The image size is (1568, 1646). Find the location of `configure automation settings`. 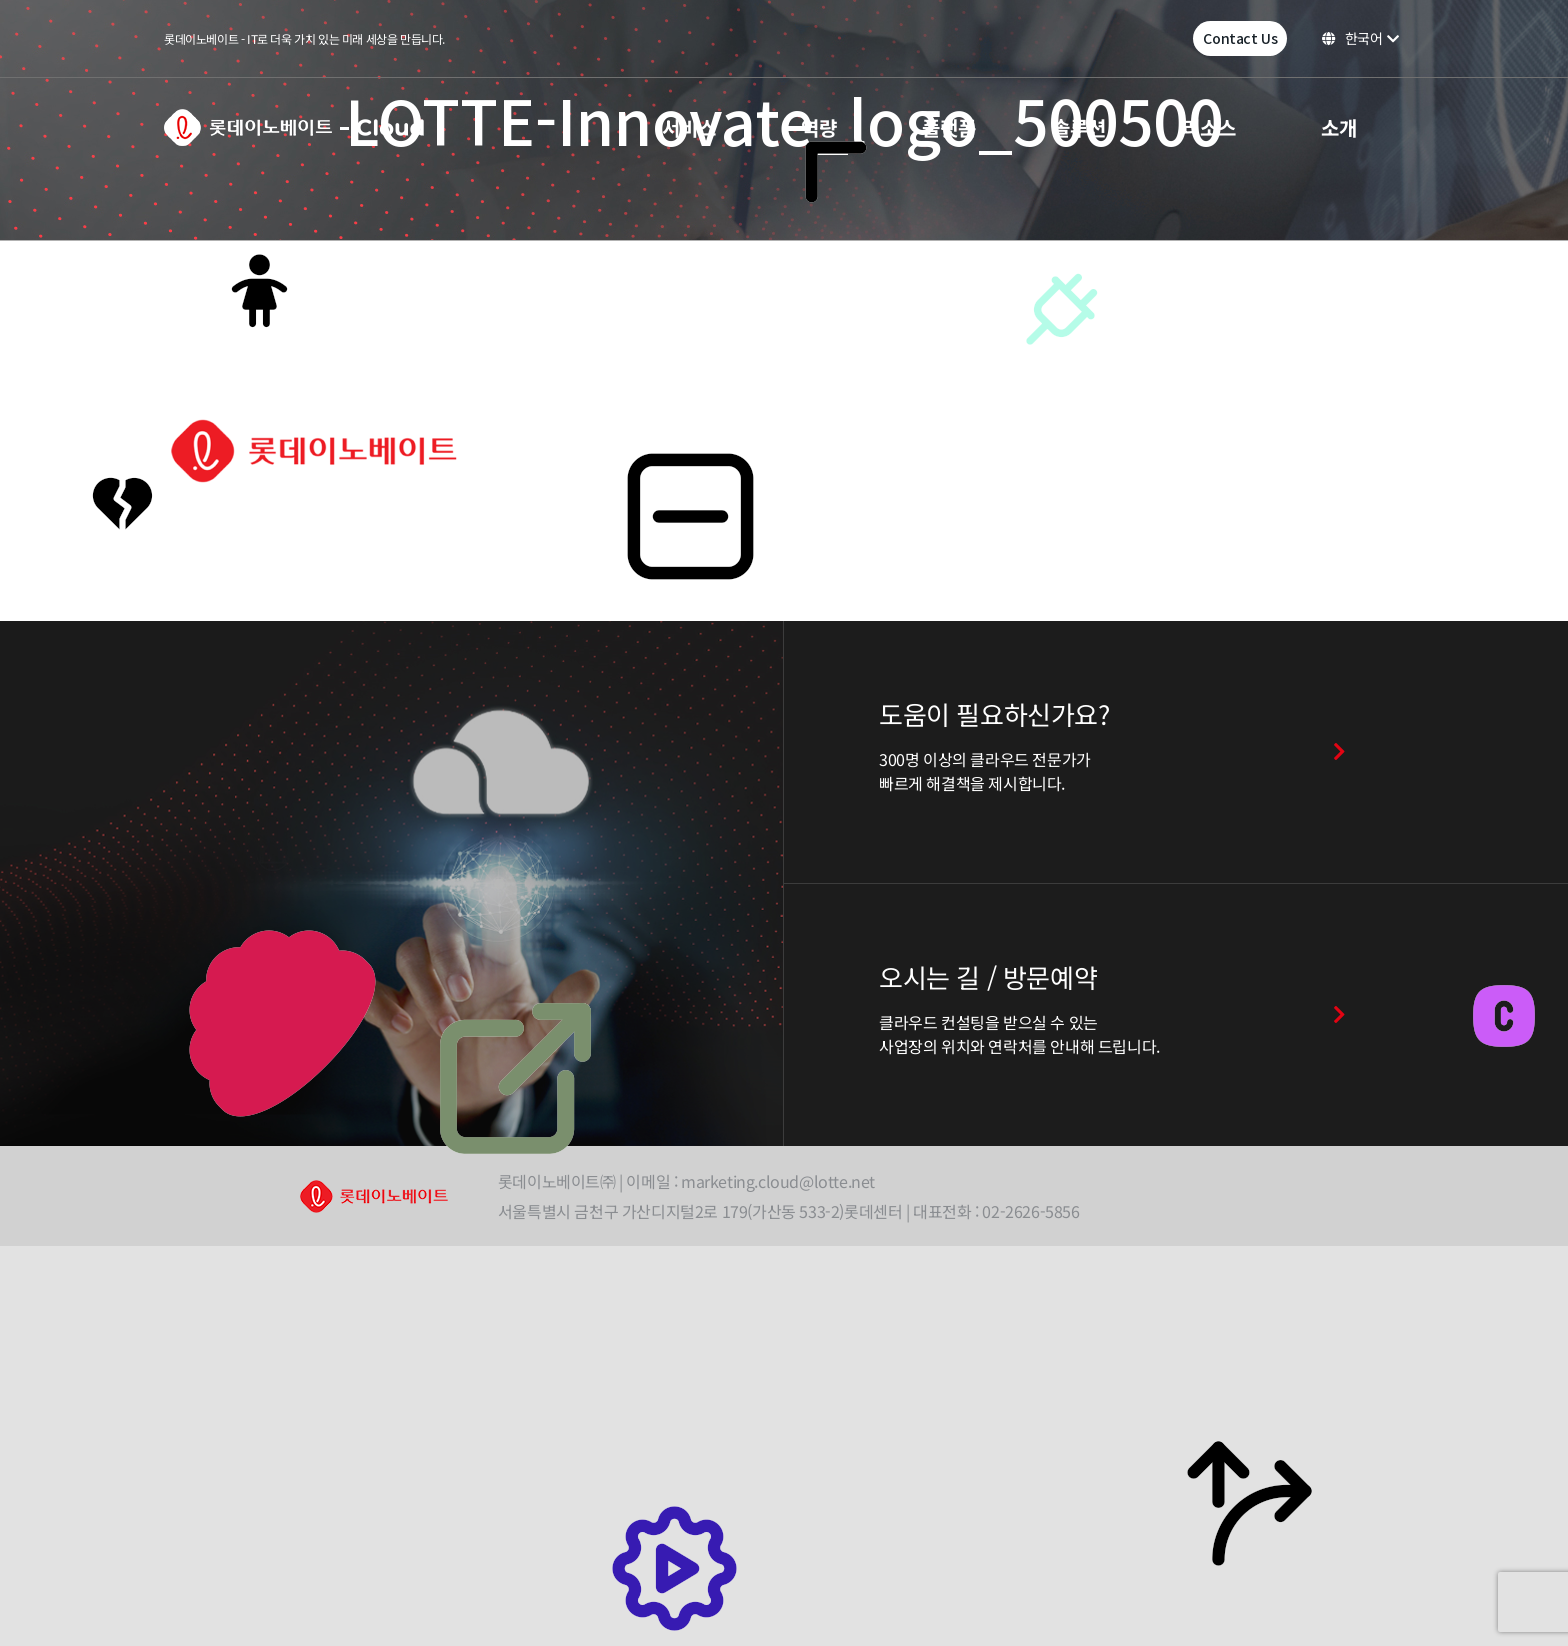

configure automation settings is located at coordinates (674, 1568).